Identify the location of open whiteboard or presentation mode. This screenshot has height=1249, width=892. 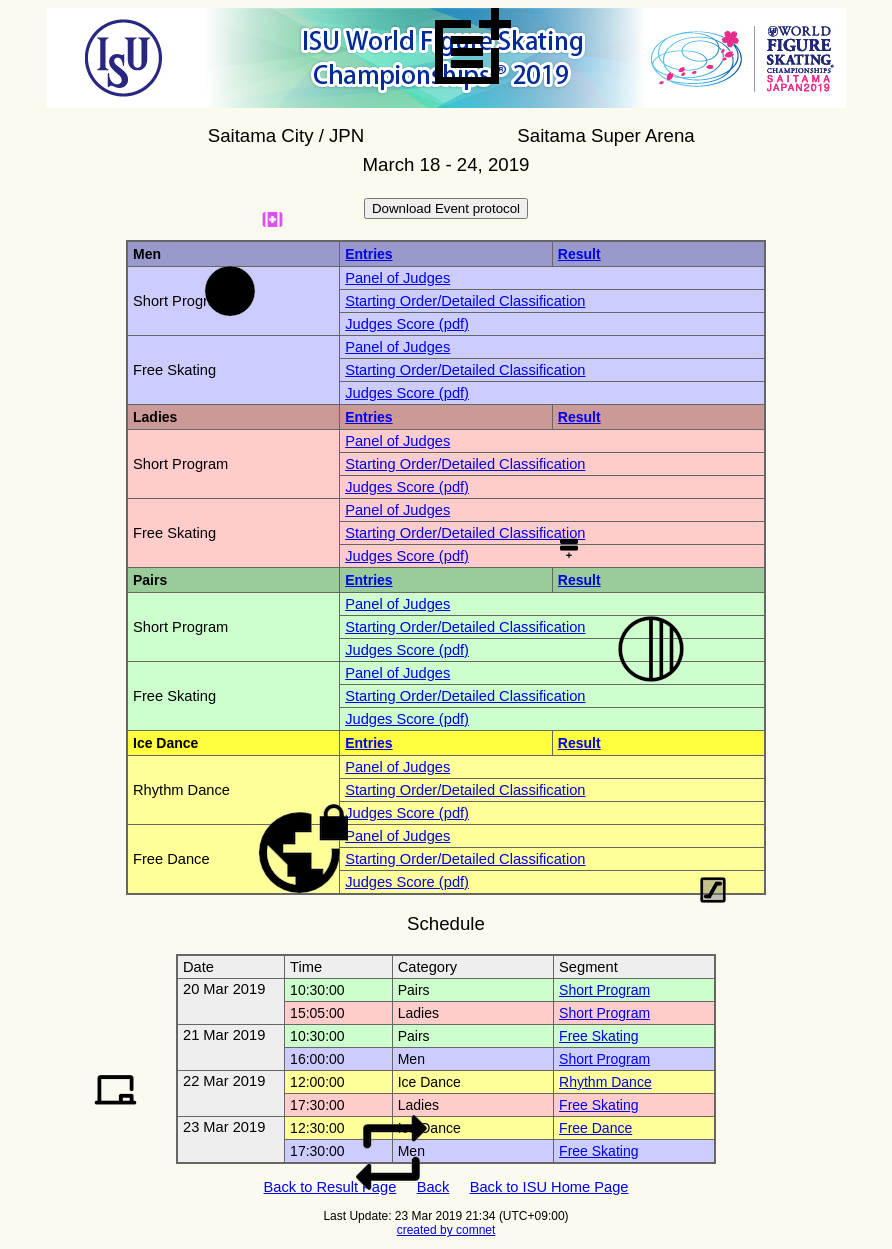
(115, 1090).